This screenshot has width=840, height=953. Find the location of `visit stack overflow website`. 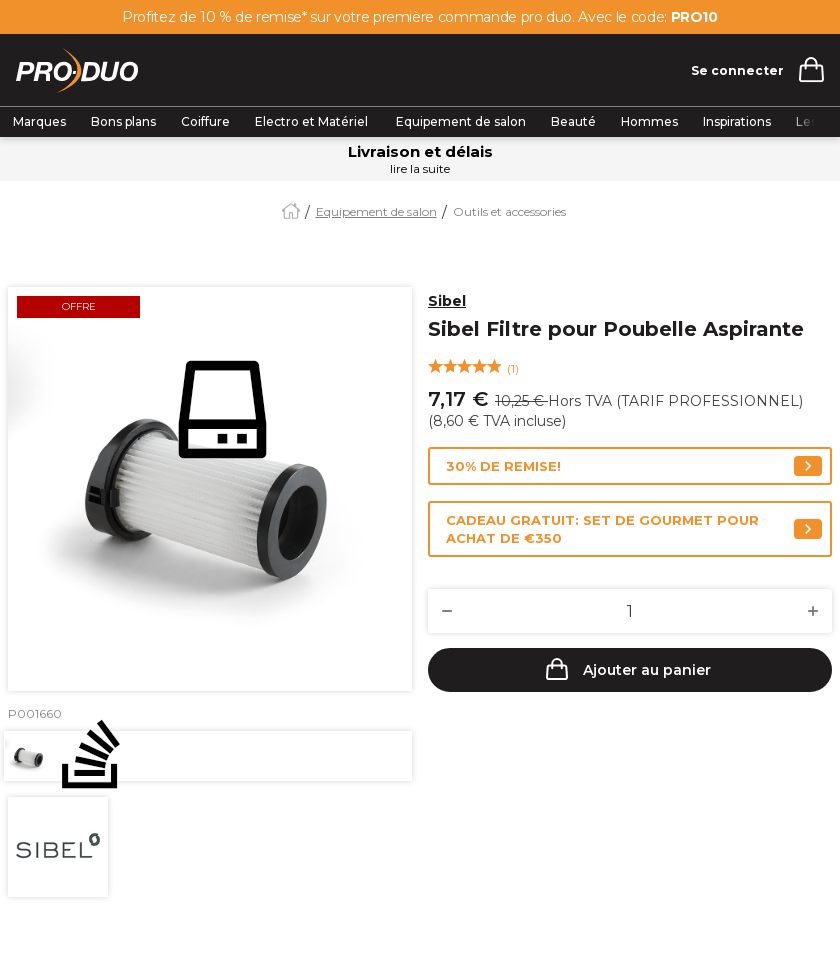

visit stack overflow website is located at coordinates (91, 754).